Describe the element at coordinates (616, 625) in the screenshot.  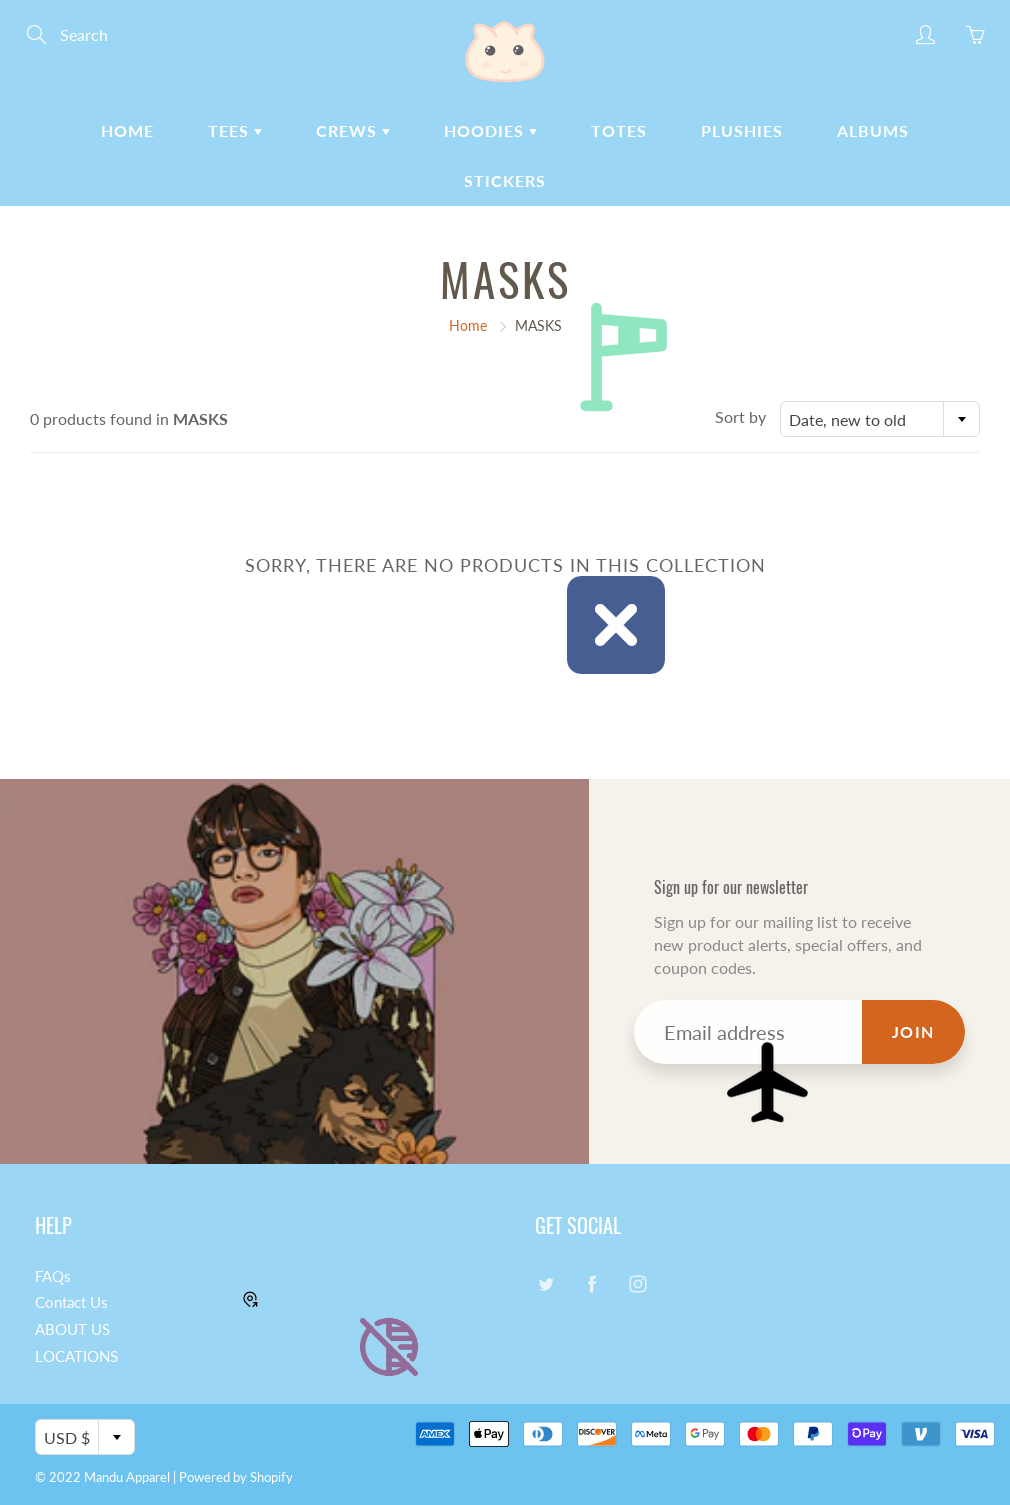
I see `close or dismiss a dialog box` at that location.